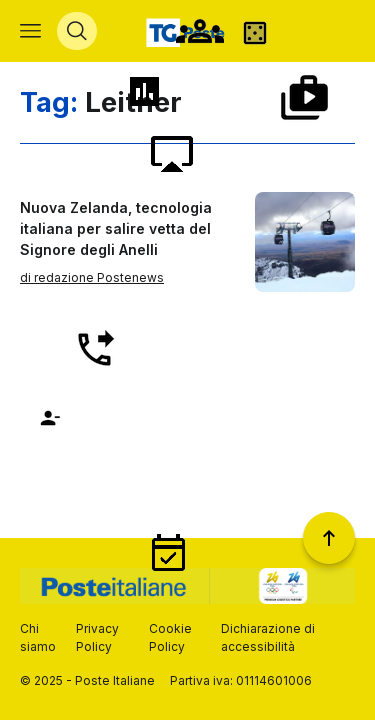 This screenshot has height=720, width=375. I want to click on view poll results, so click(144, 91).